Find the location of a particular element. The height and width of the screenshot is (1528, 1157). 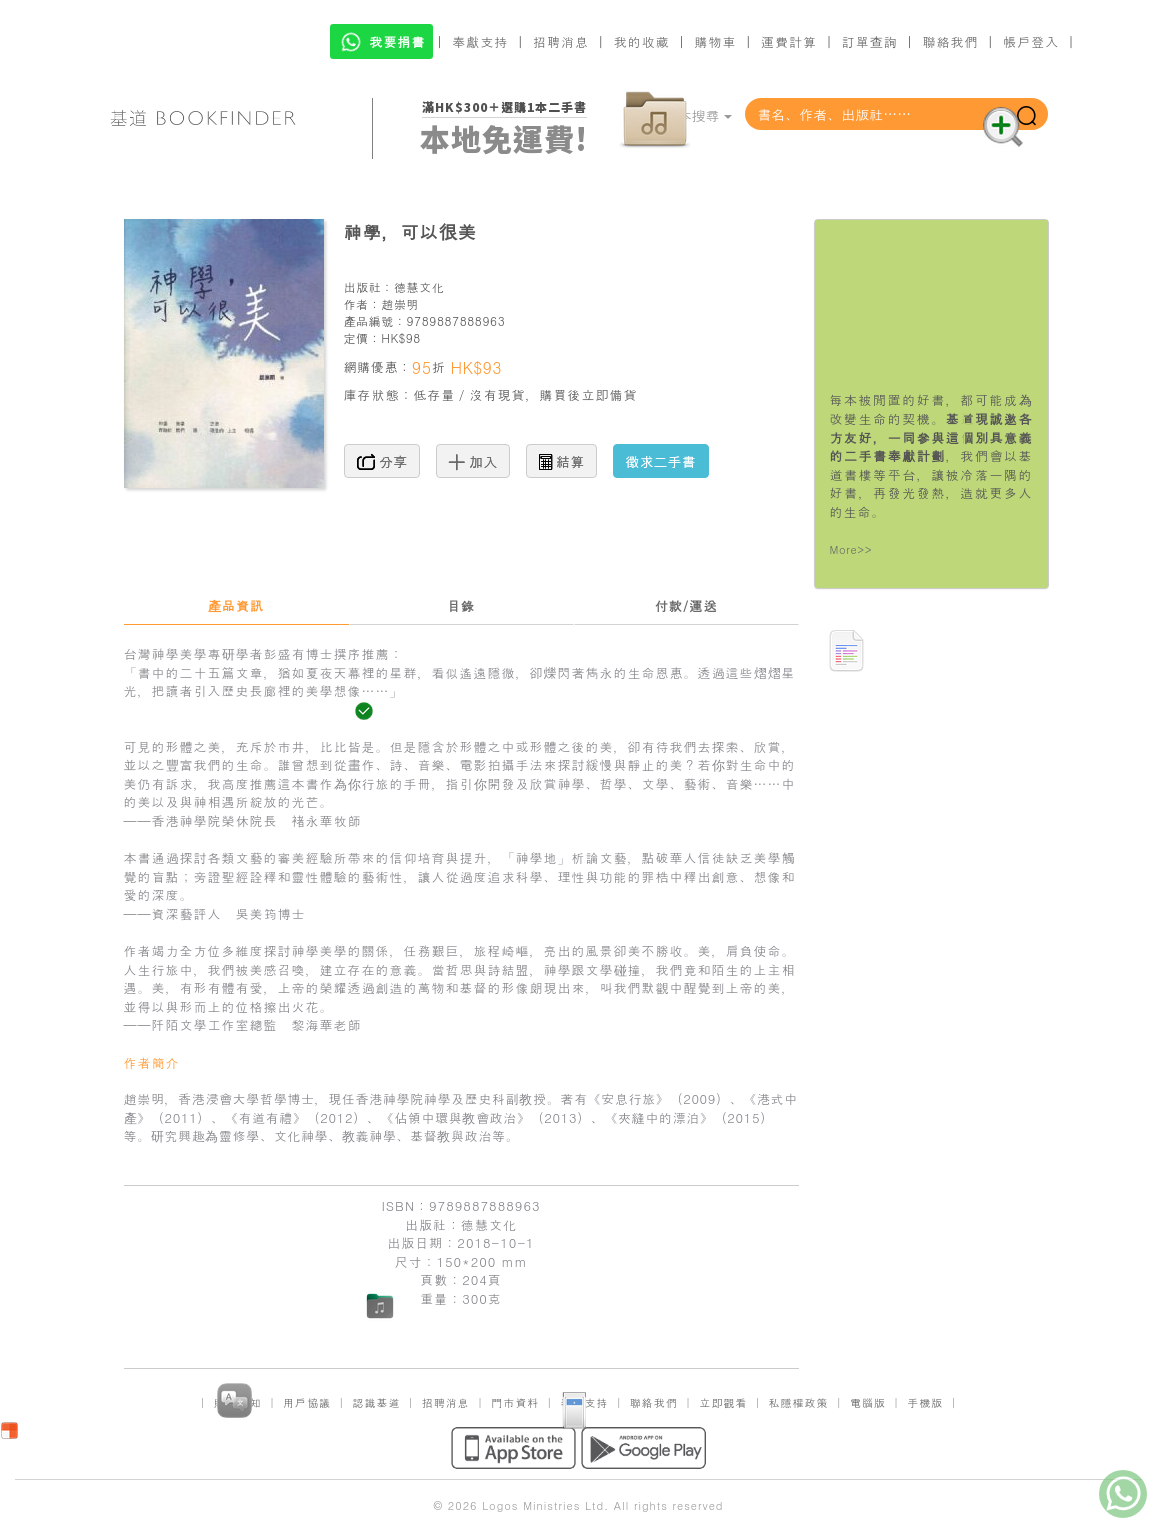

open your music folder is located at coordinates (655, 122).